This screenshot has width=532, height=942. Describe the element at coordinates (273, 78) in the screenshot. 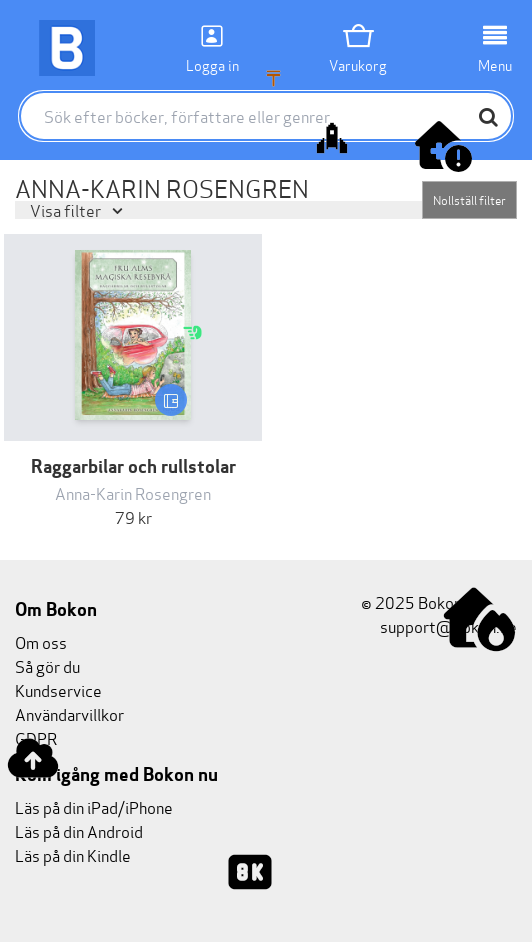

I see `indicates kazakhstani tenge currency` at that location.